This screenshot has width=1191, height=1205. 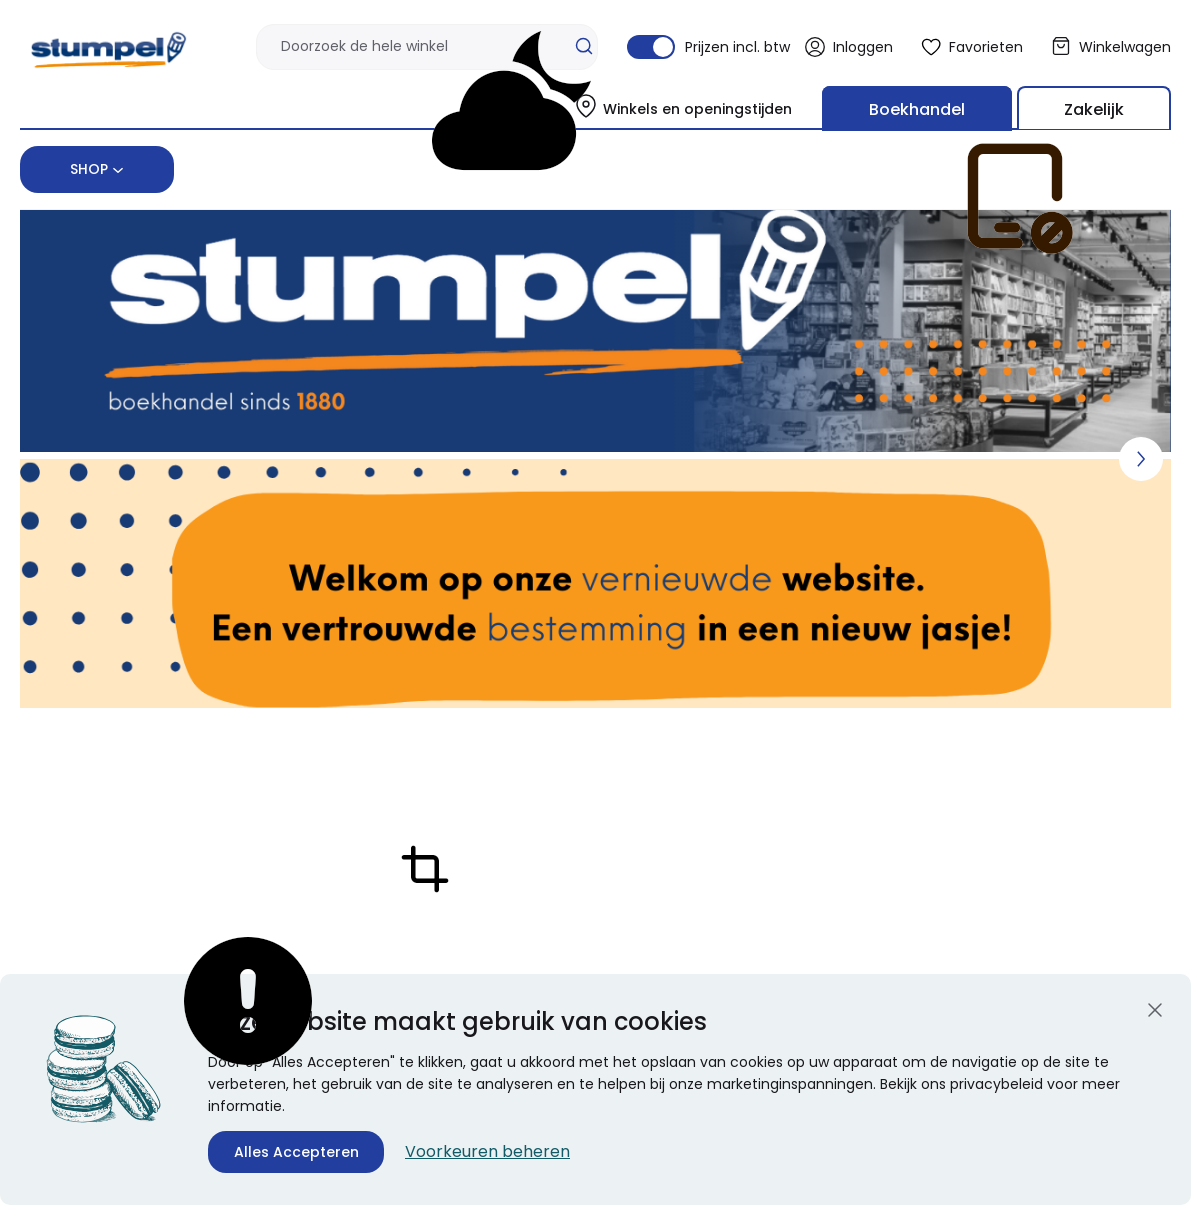 What do you see at coordinates (425, 869) in the screenshot?
I see `crop an image or photo` at bounding box center [425, 869].